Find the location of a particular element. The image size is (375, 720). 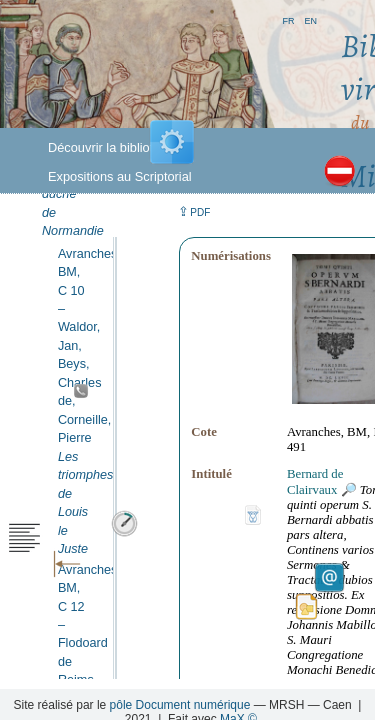

a libreoffice draw document file is located at coordinates (306, 606).